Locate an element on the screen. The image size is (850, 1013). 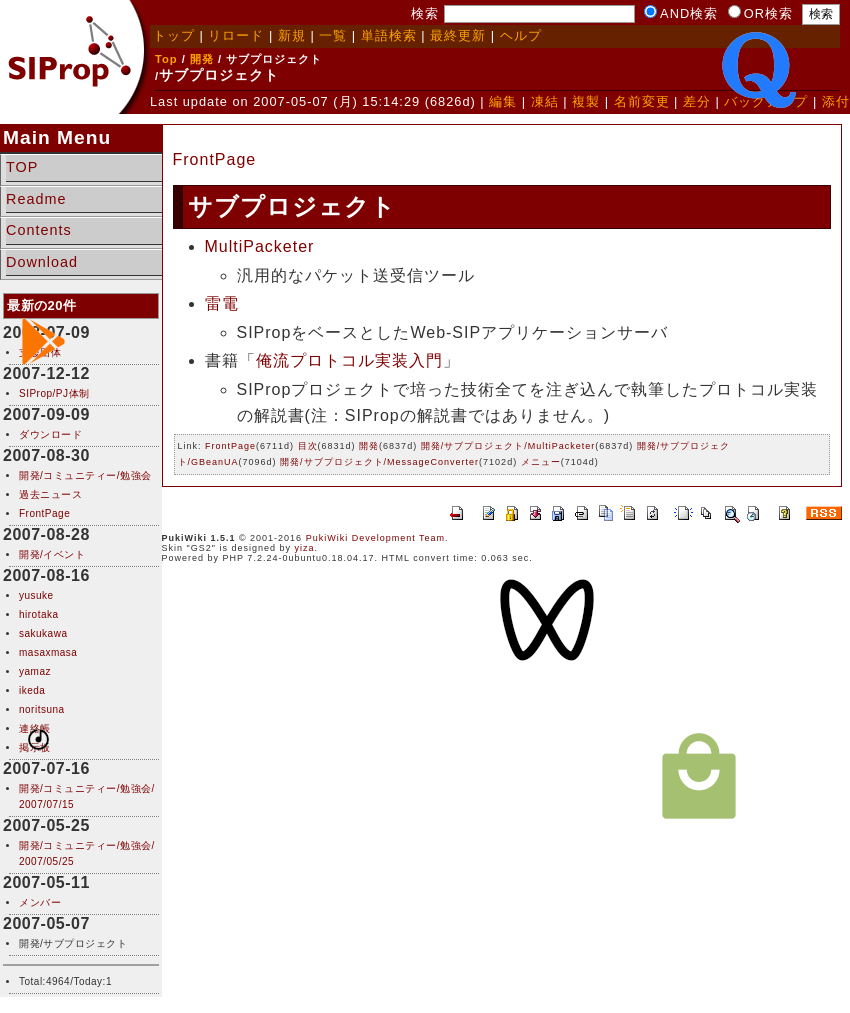
play or browse music library is located at coordinates (38, 739).